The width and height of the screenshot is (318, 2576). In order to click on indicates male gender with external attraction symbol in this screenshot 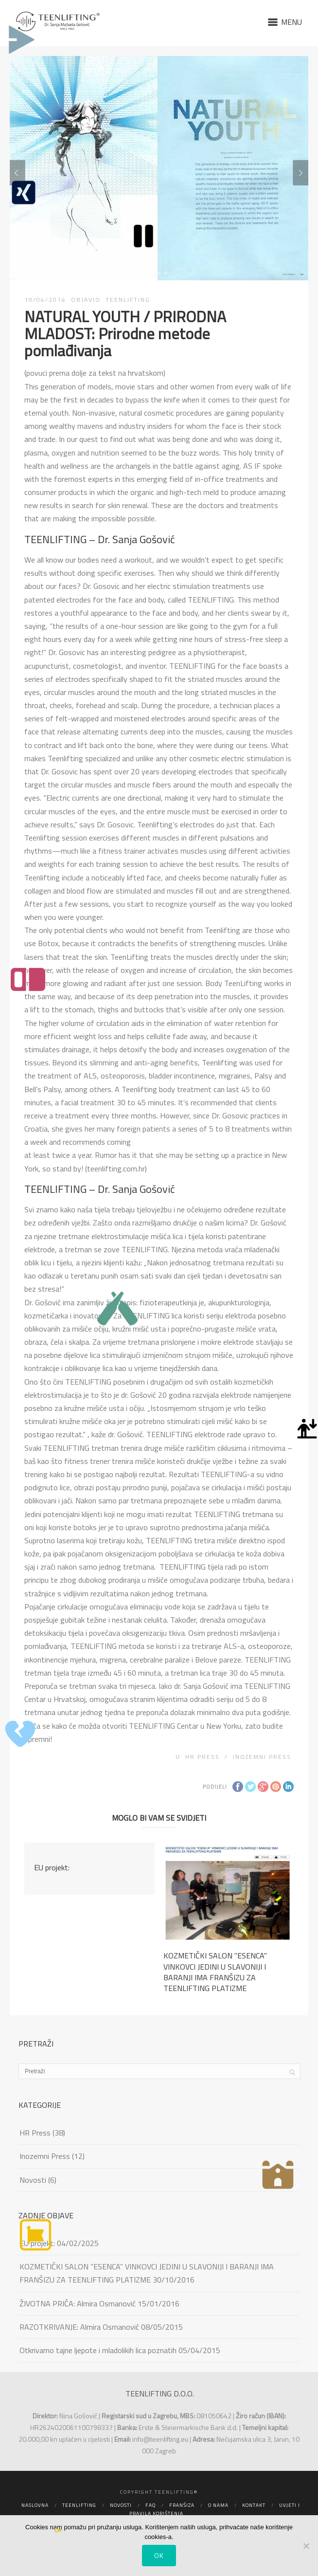, I will do `click(58, 2530)`.